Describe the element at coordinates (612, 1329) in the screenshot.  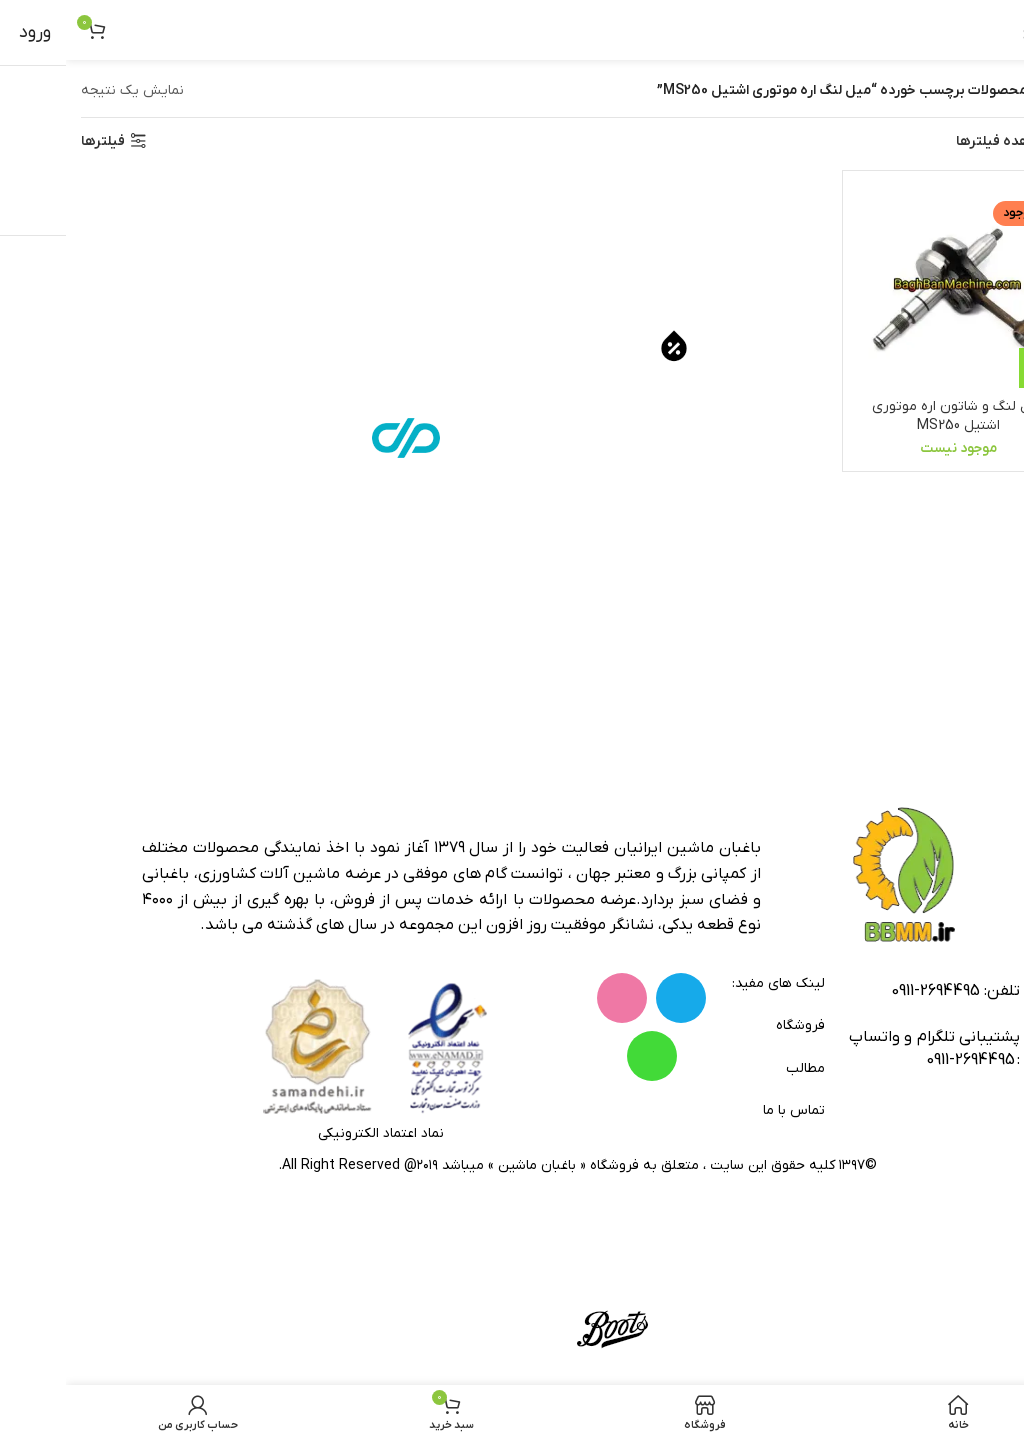
I see `open the Boots pharmacy app` at that location.